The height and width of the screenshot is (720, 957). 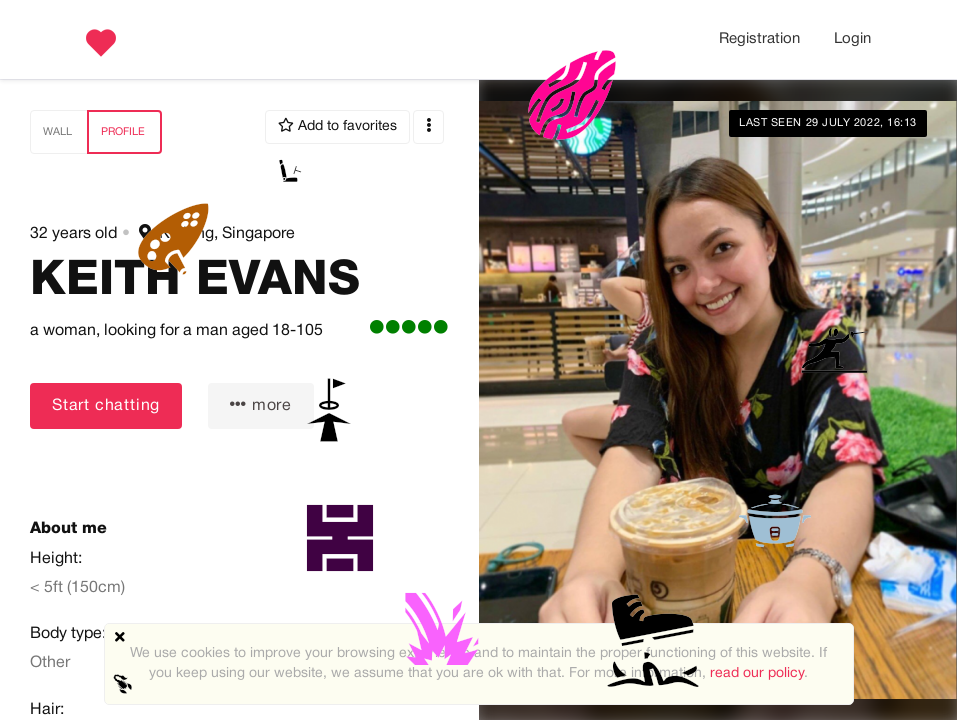 What do you see at coordinates (834, 350) in the screenshot?
I see `access fencing sports content or activities` at bounding box center [834, 350].